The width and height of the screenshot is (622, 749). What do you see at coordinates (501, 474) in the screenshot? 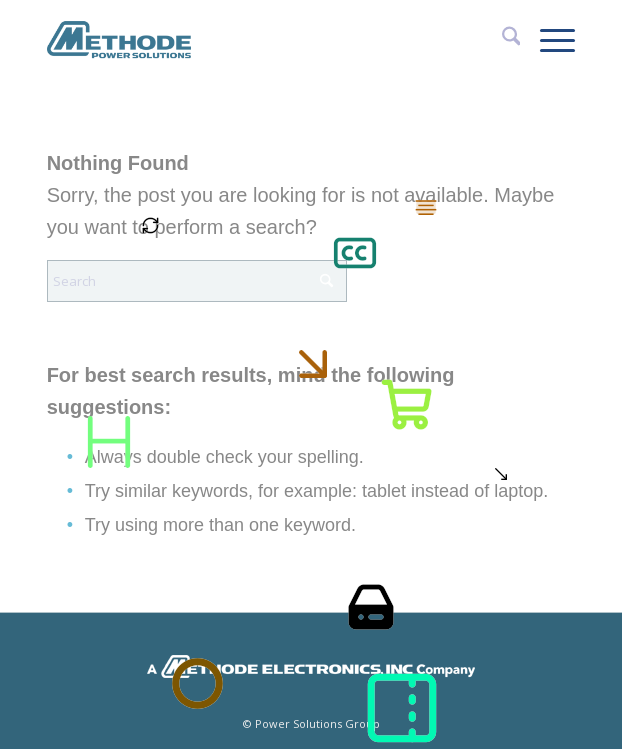
I see `move item to the bottom right` at bounding box center [501, 474].